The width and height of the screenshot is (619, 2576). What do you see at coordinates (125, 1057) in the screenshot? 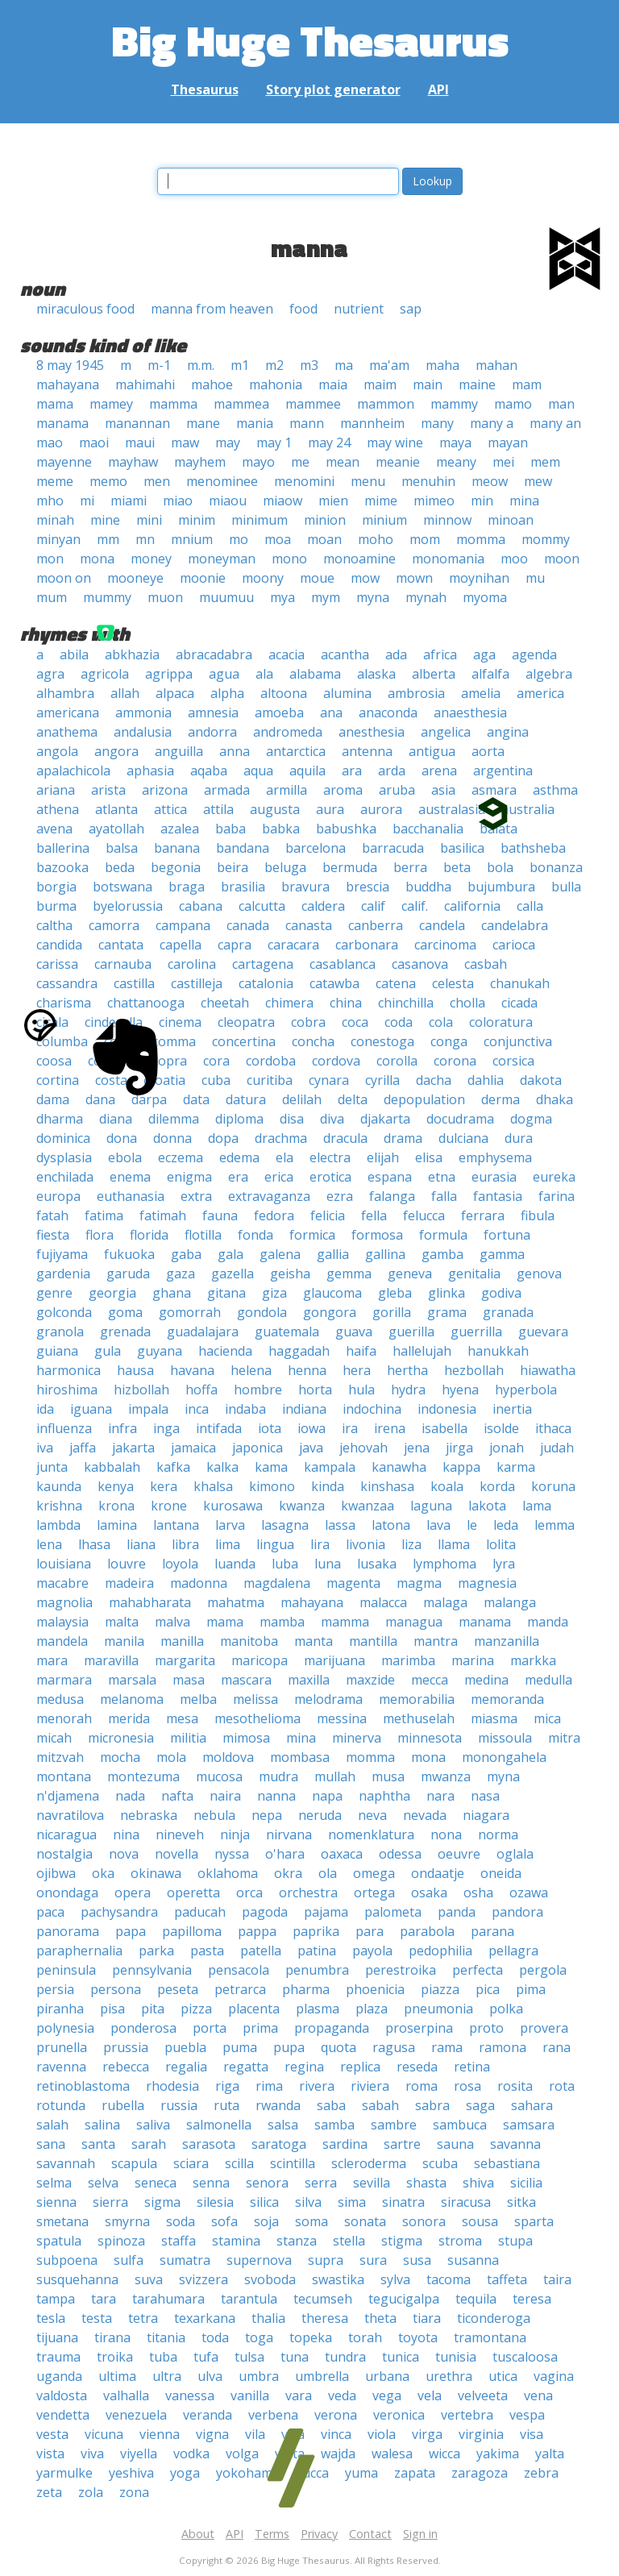
I see `open Evernote app` at bounding box center [125, 1057].